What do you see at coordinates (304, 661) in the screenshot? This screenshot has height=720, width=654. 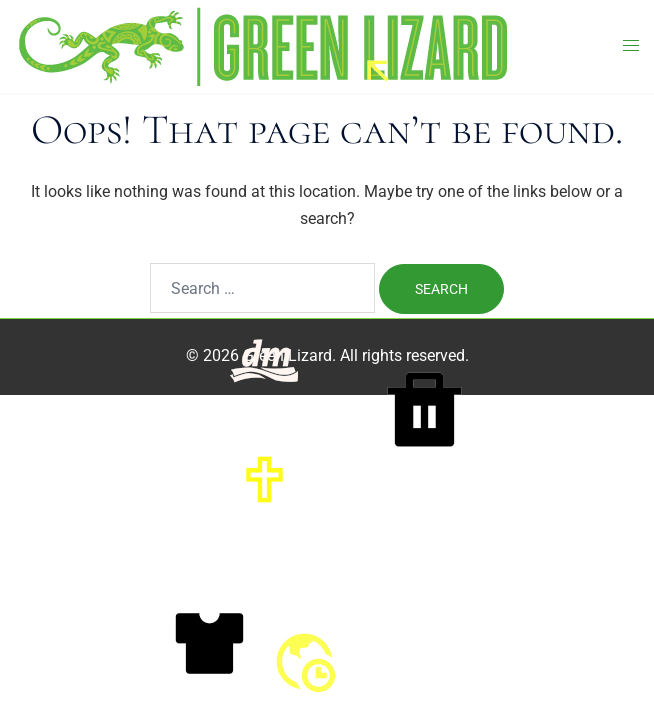 I see `view or change time zone settings` at bounding box center [304, 661].